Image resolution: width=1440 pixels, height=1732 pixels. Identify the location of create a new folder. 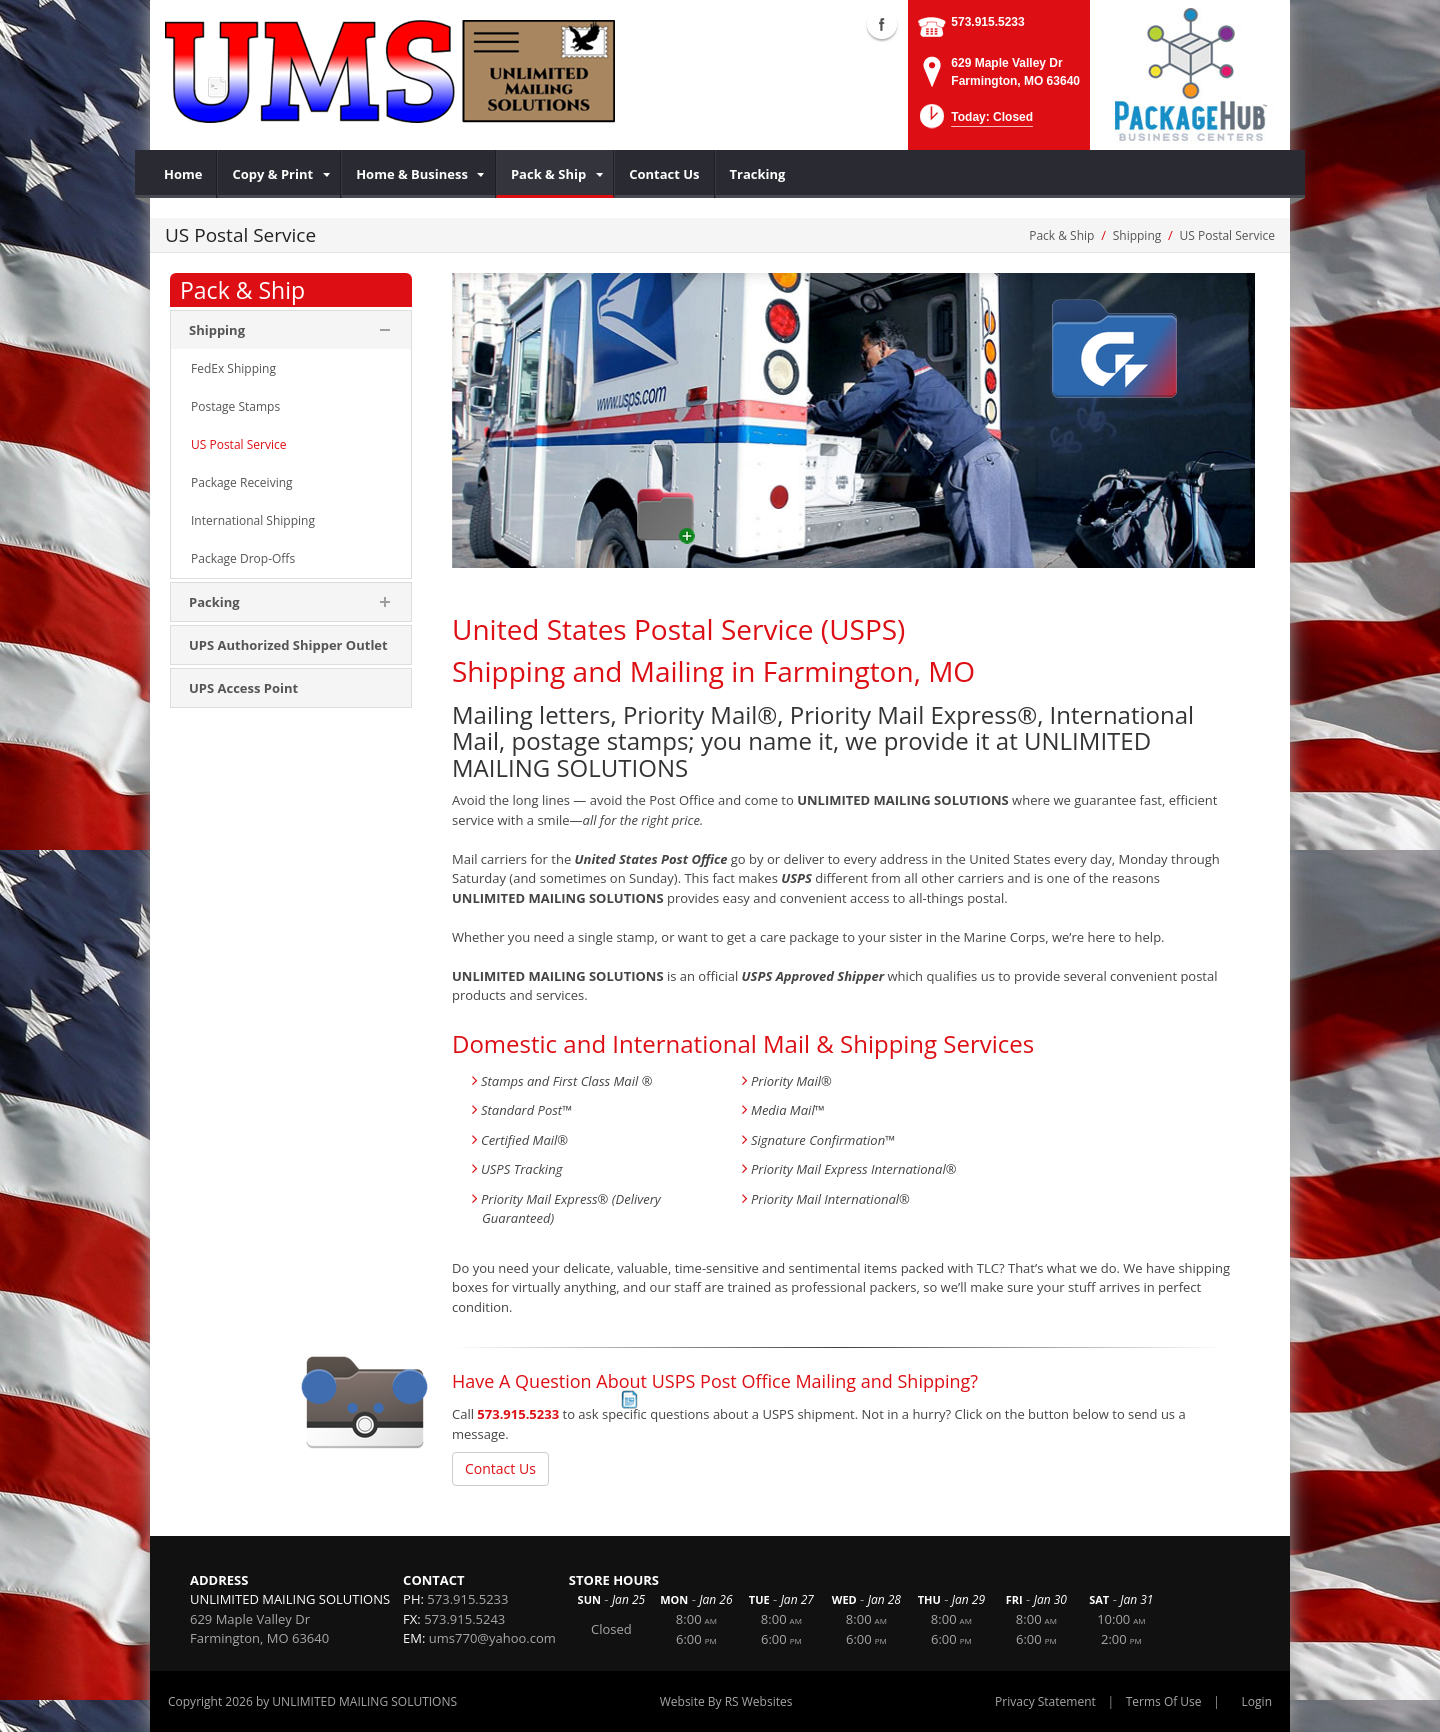
(665, 514).